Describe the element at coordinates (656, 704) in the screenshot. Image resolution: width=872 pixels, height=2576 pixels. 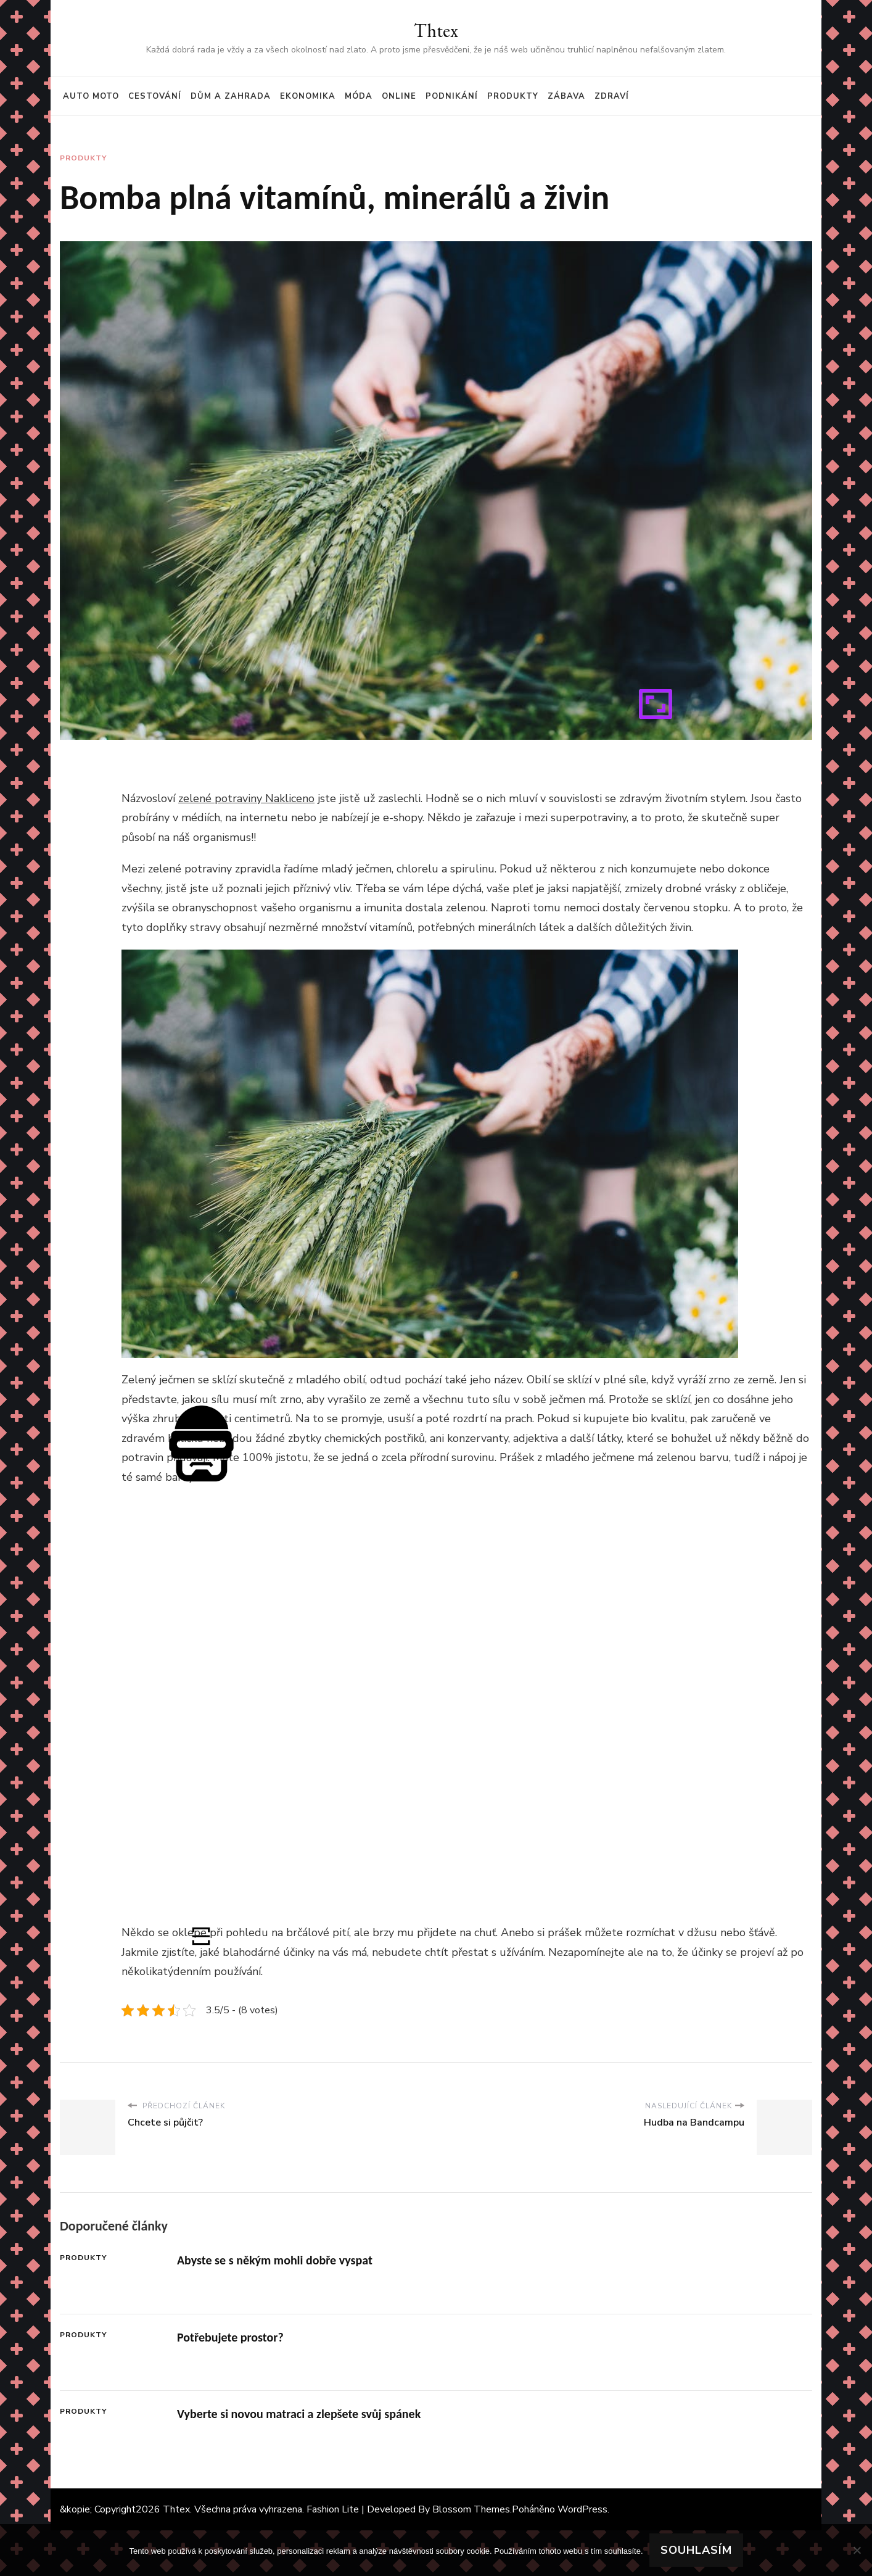
I see `adjust image or video aspect ratio` at that location.